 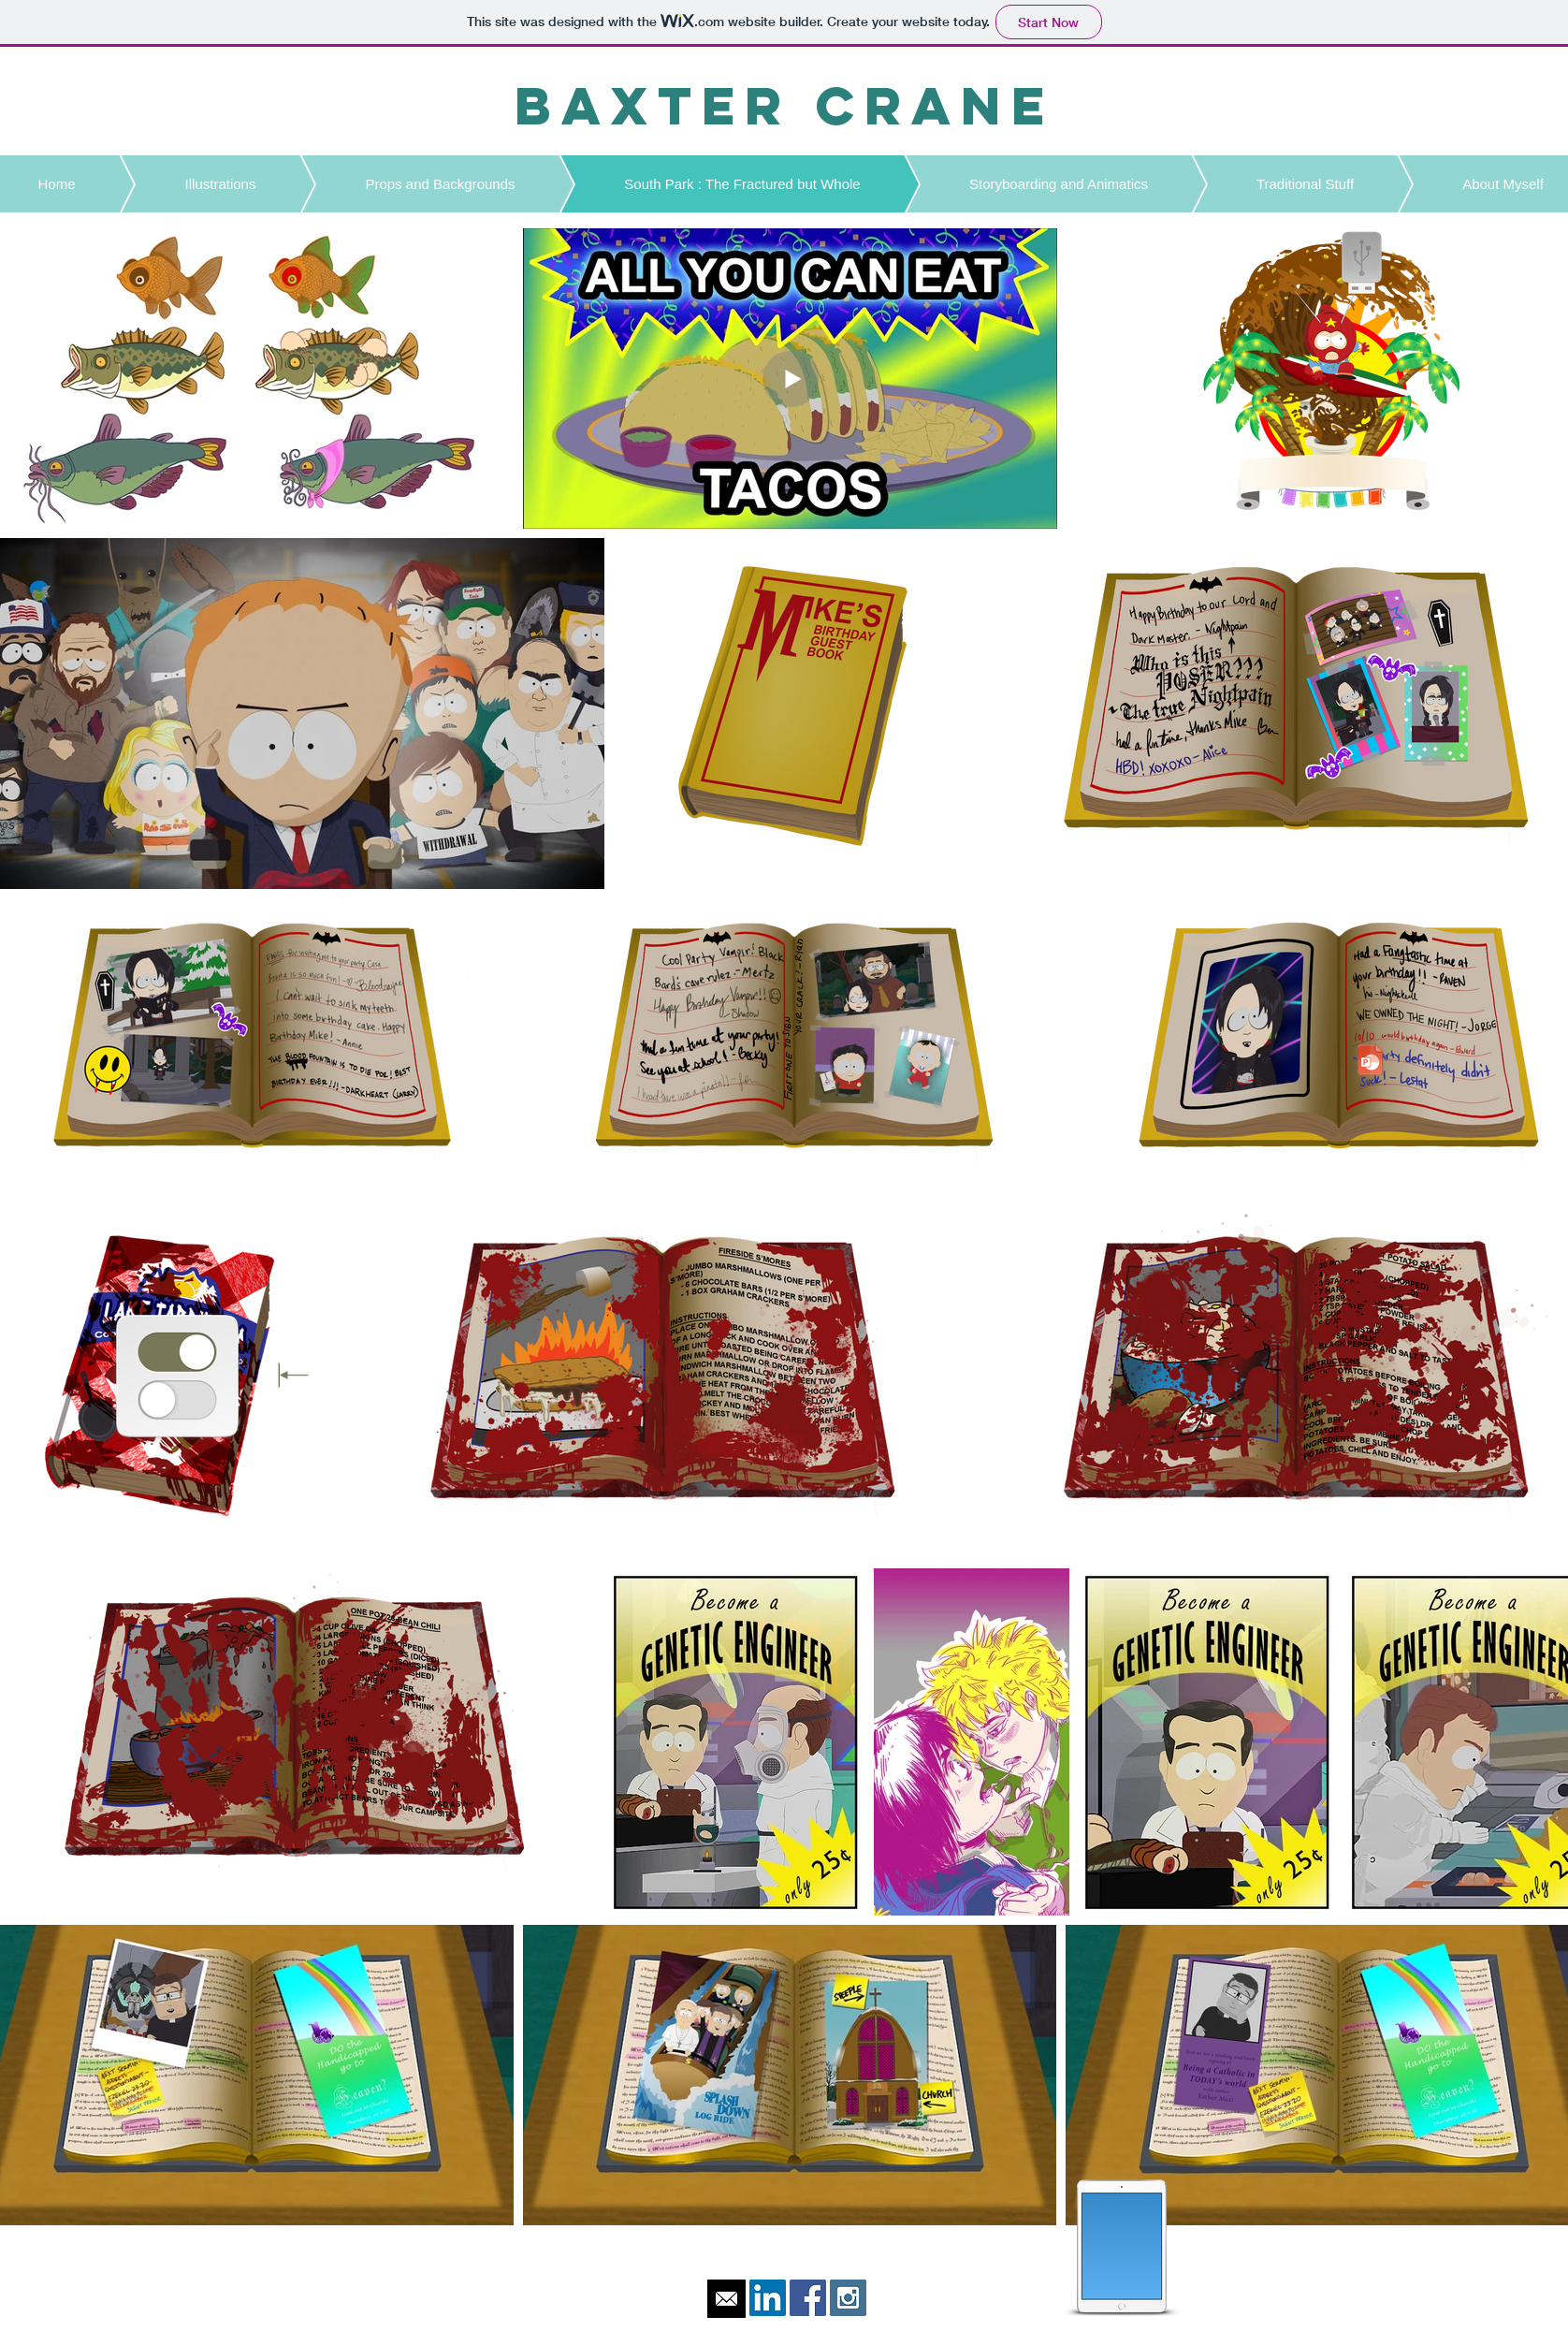 I want to click on go to the first item in a list or sequence, so click(x=293, y=1375).